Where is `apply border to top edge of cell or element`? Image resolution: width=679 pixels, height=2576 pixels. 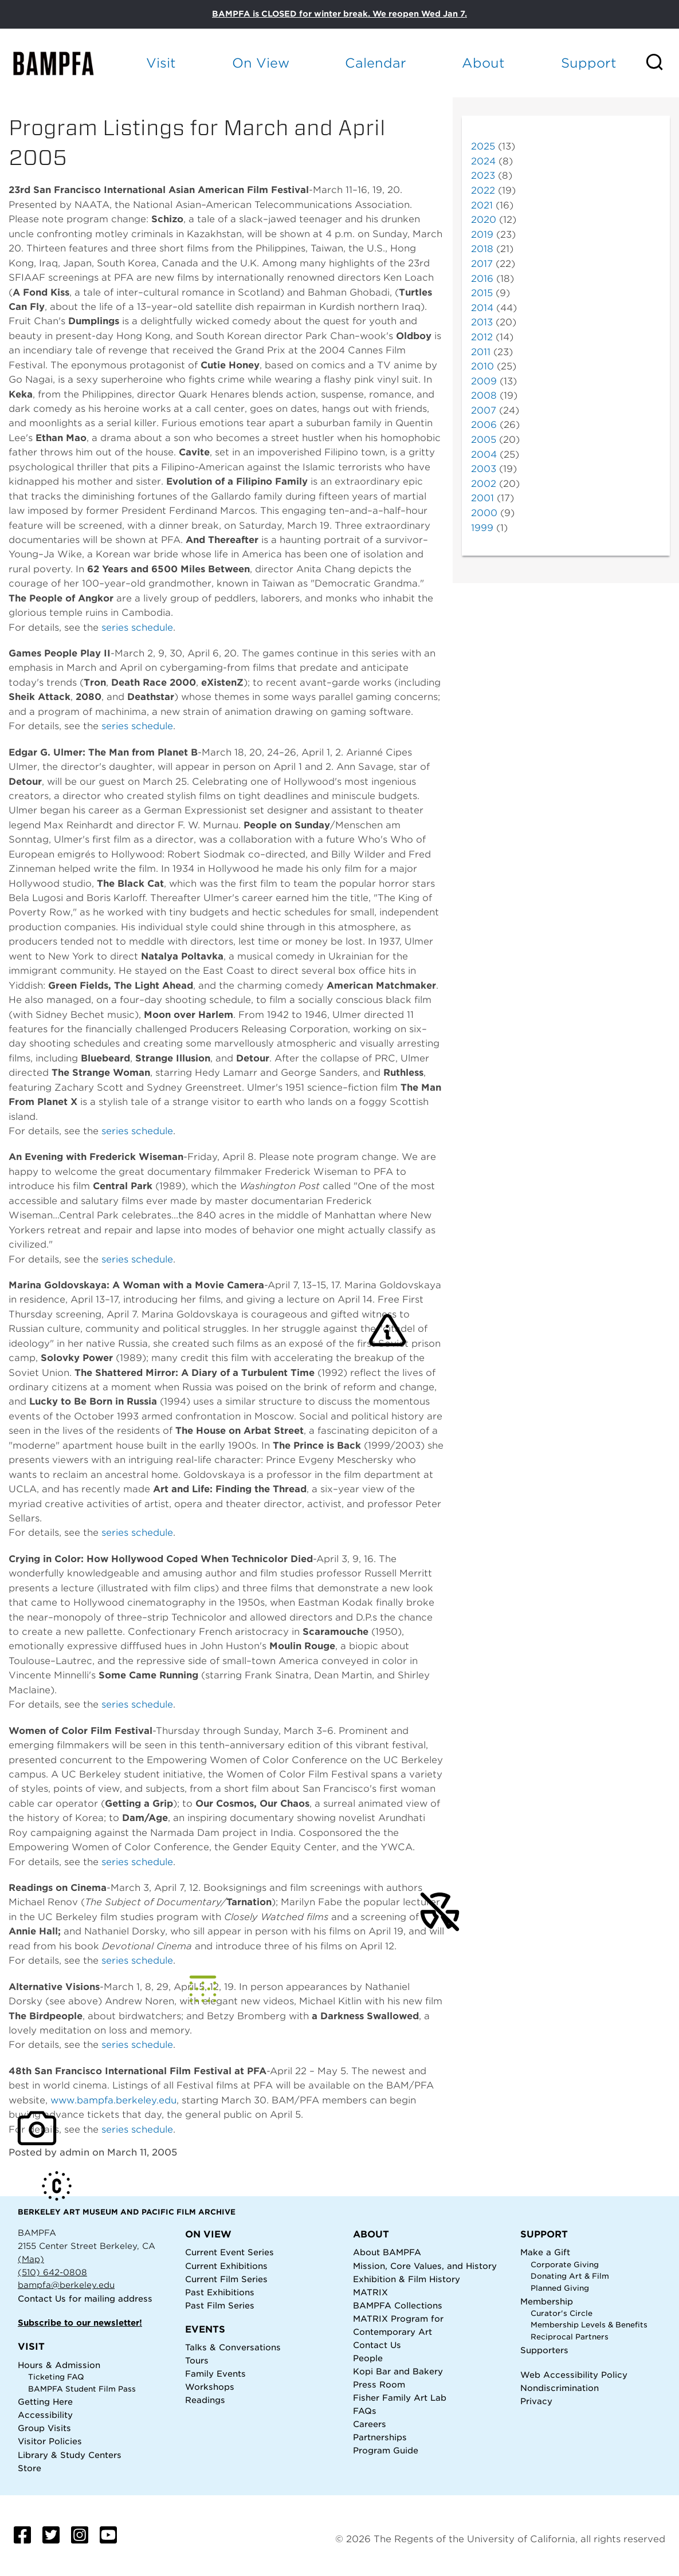 apply border to top edge of cell or element is located at coordinates (203, 1989).